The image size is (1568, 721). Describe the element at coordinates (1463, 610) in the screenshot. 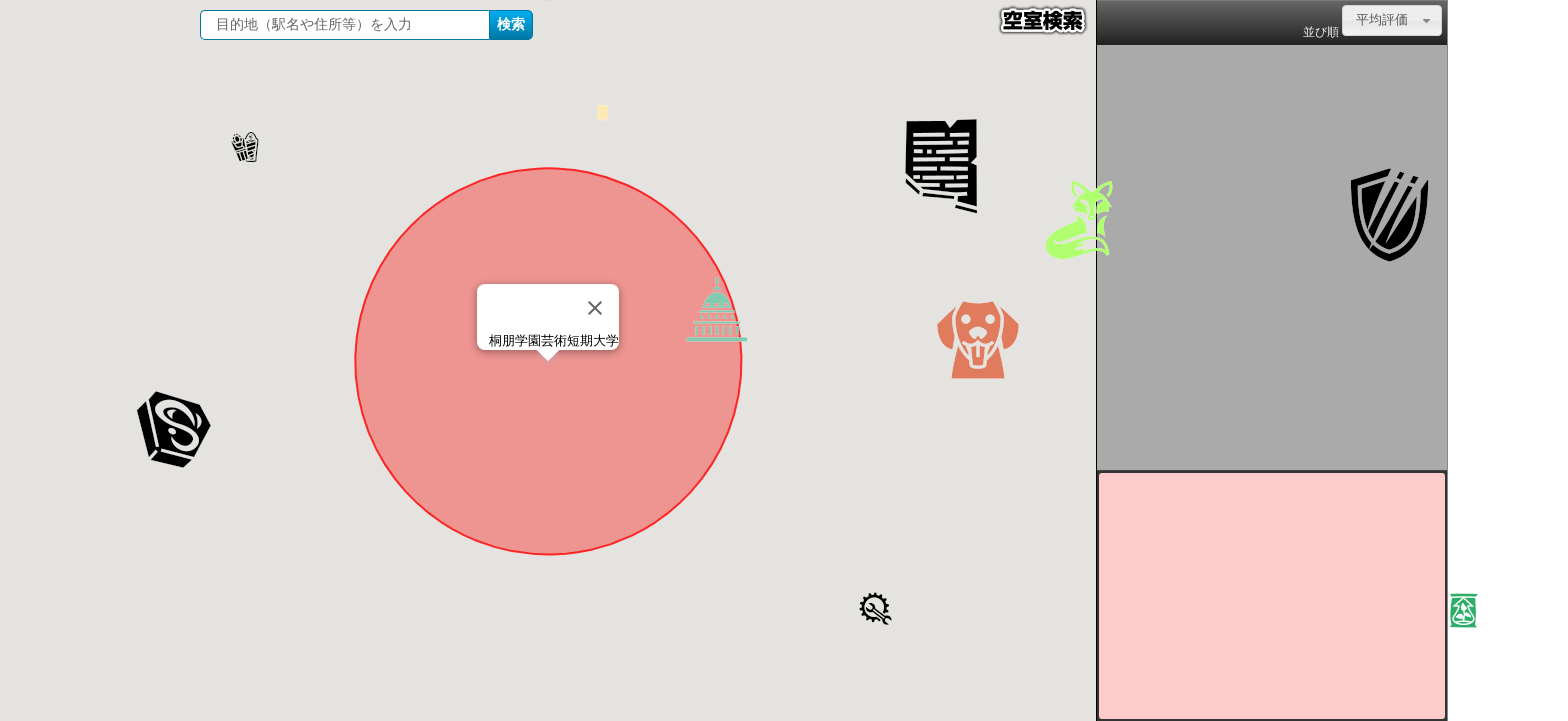

I see `access gardening or farming supplies` at that location.